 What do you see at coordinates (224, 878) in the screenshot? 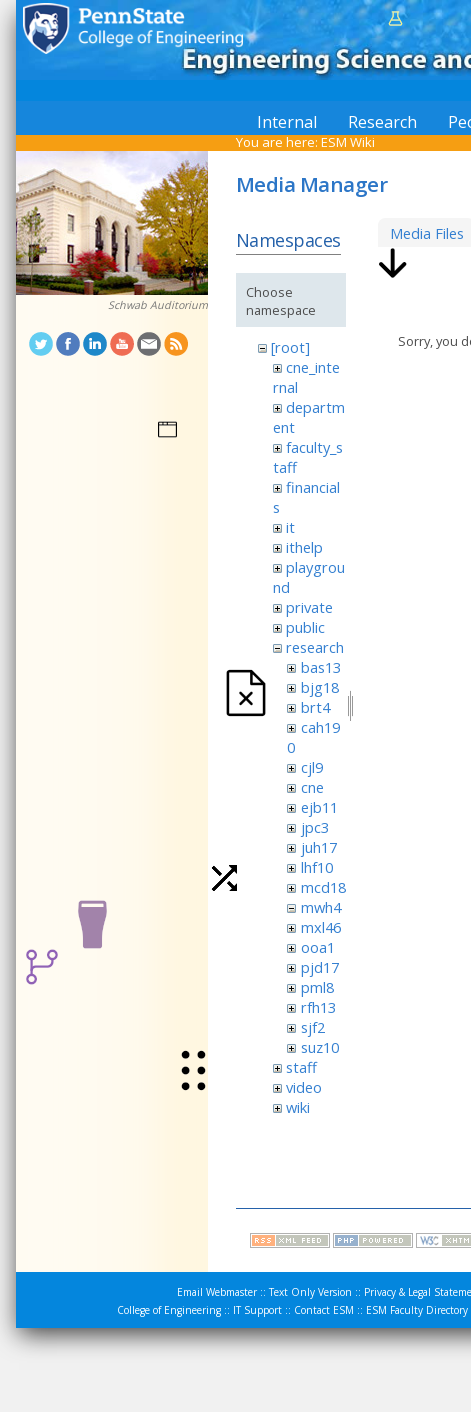
I see `shuffle playlist or queue order` at bounding box center [224, 878].